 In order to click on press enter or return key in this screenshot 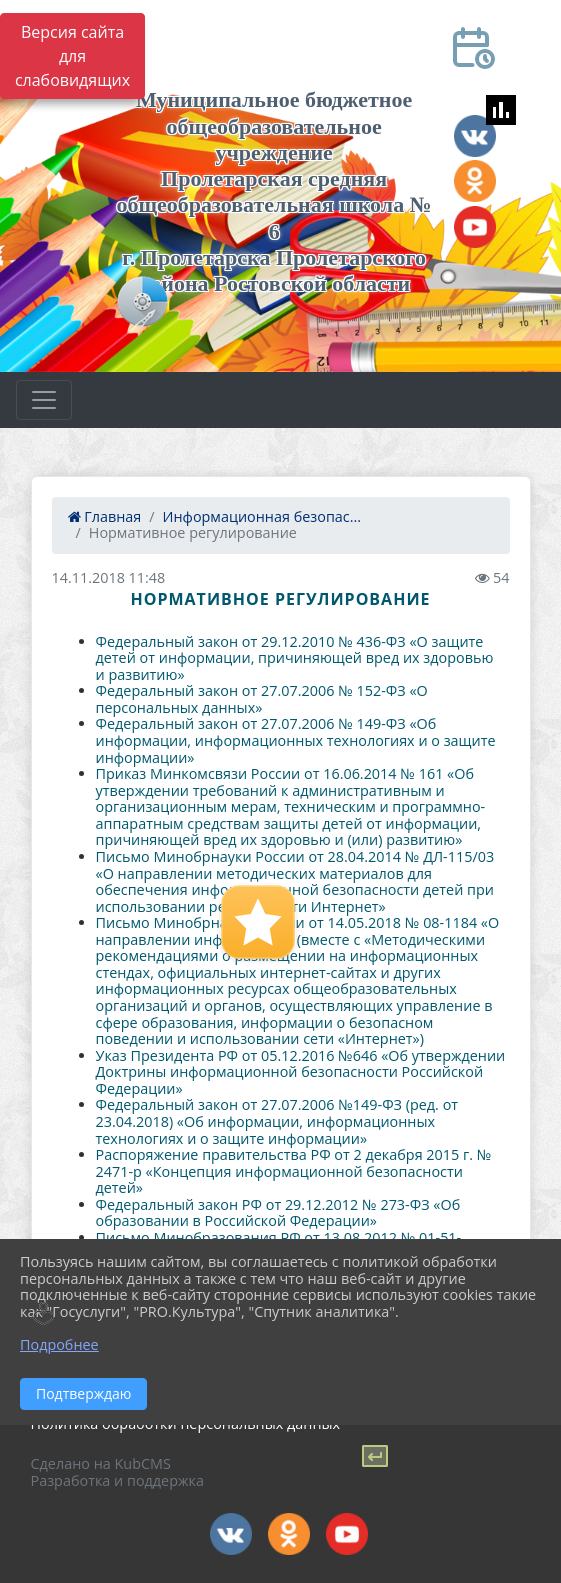, I will do `click(375, 1456)`.